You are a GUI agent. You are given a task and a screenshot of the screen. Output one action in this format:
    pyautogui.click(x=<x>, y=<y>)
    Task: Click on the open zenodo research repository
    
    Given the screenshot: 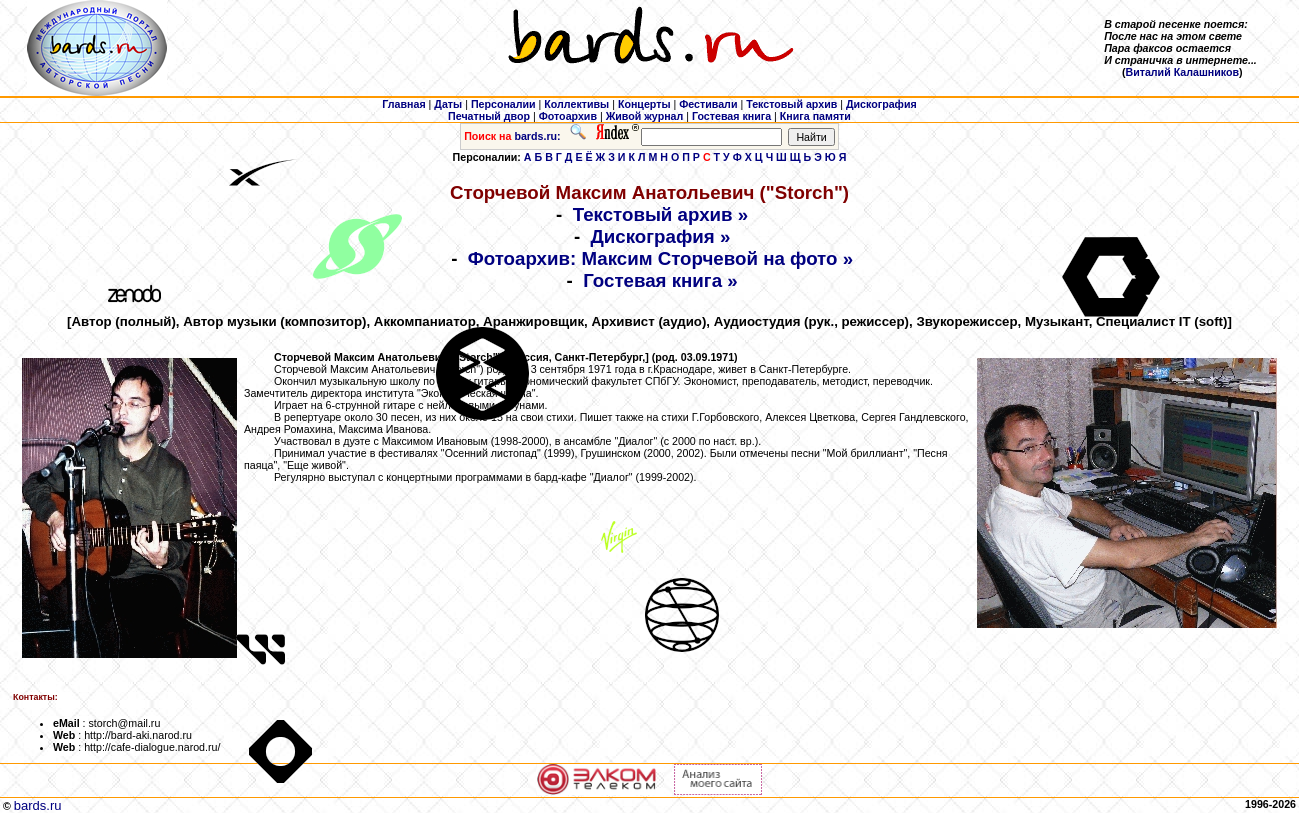 What is the action you would take?
    pyautogui.click(x=134, y=293)
    